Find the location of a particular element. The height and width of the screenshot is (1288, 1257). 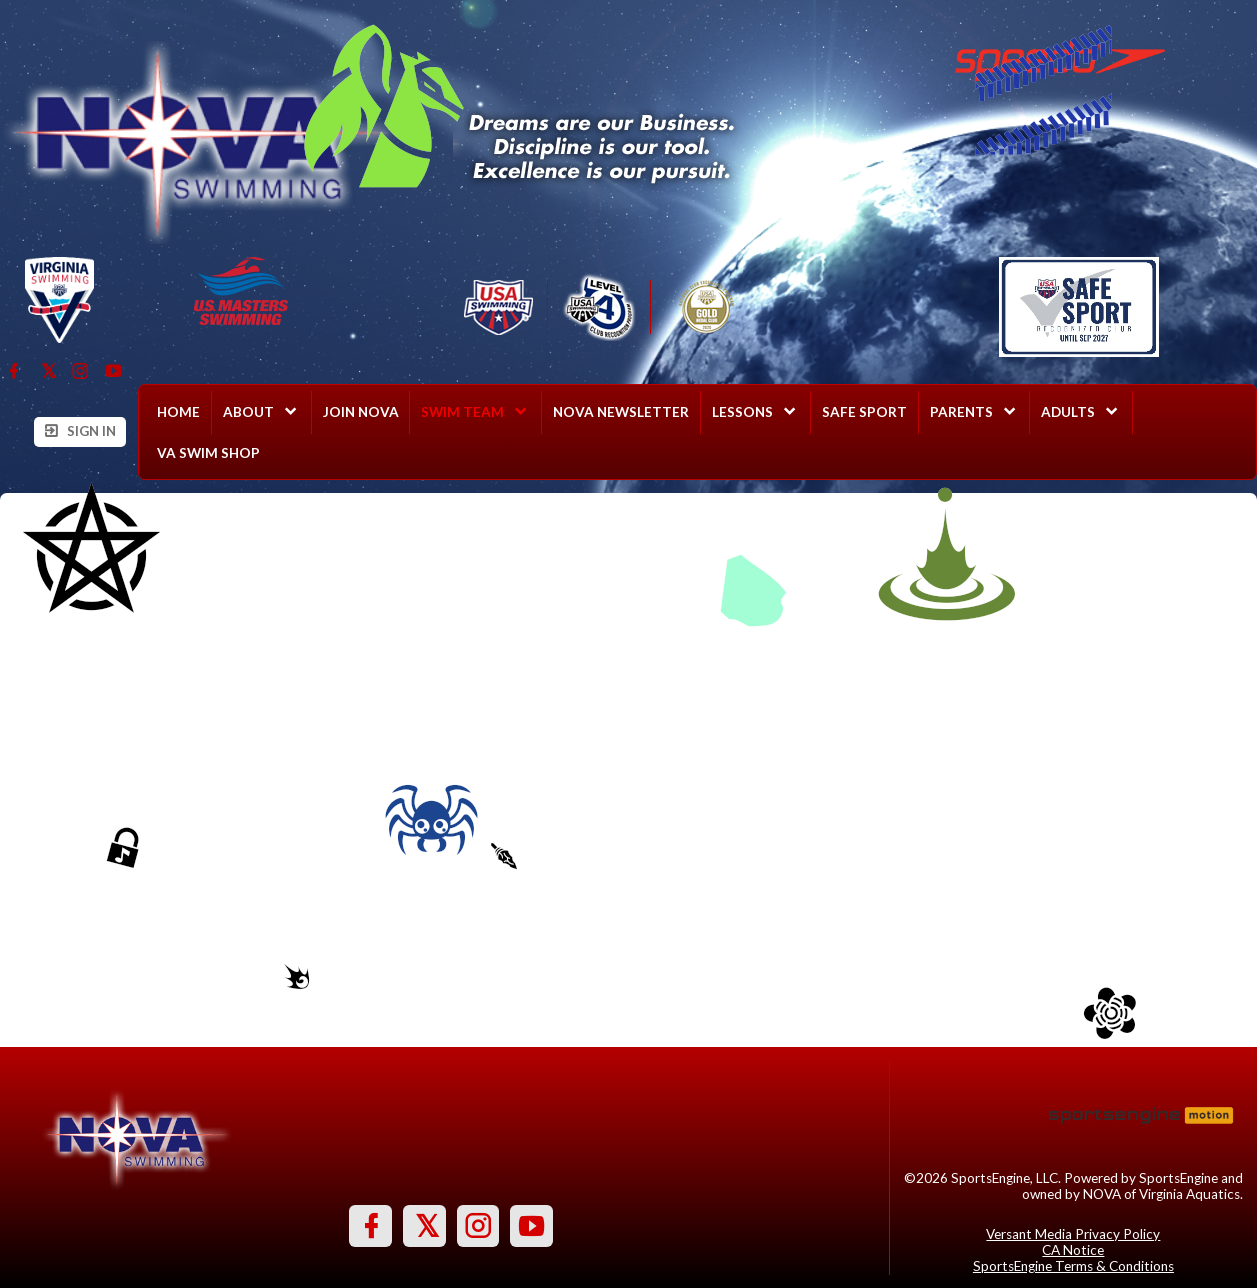

indicates a worm or creature enemy type is located at coordinates (1110, 1013).